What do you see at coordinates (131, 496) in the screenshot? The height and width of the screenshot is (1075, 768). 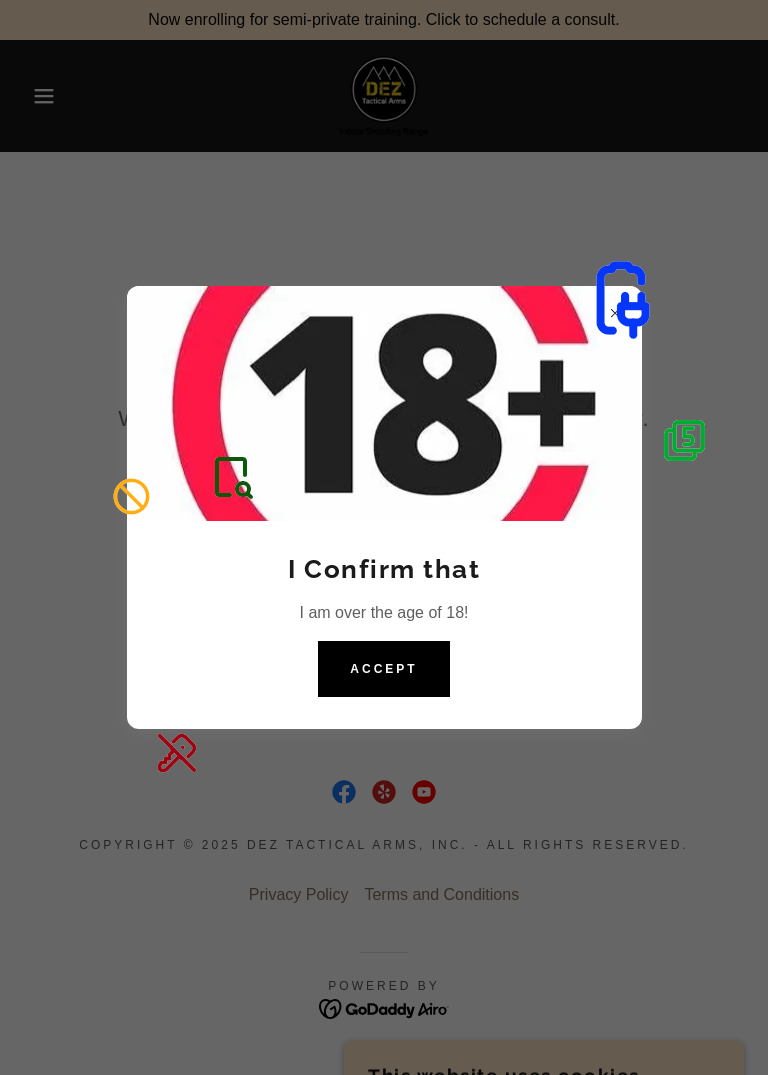 I see `indicates blocked or prohibited content` at bounding box center [131, 496].